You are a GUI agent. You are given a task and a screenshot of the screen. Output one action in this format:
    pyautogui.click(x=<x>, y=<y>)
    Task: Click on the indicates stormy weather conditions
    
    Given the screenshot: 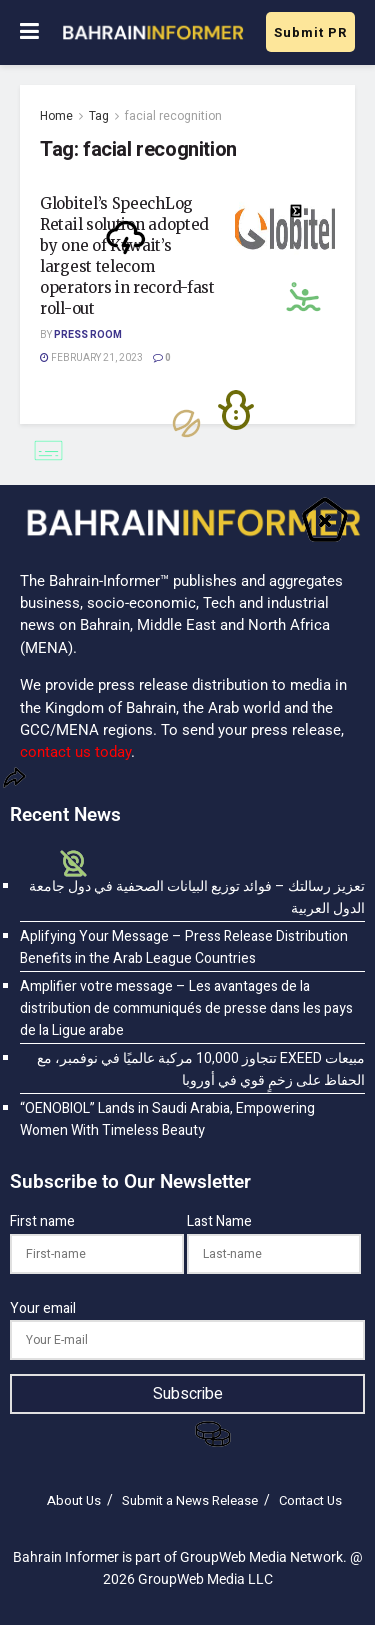 What is the action you would take?
    pyautogui.click(x=125, y=235)
    